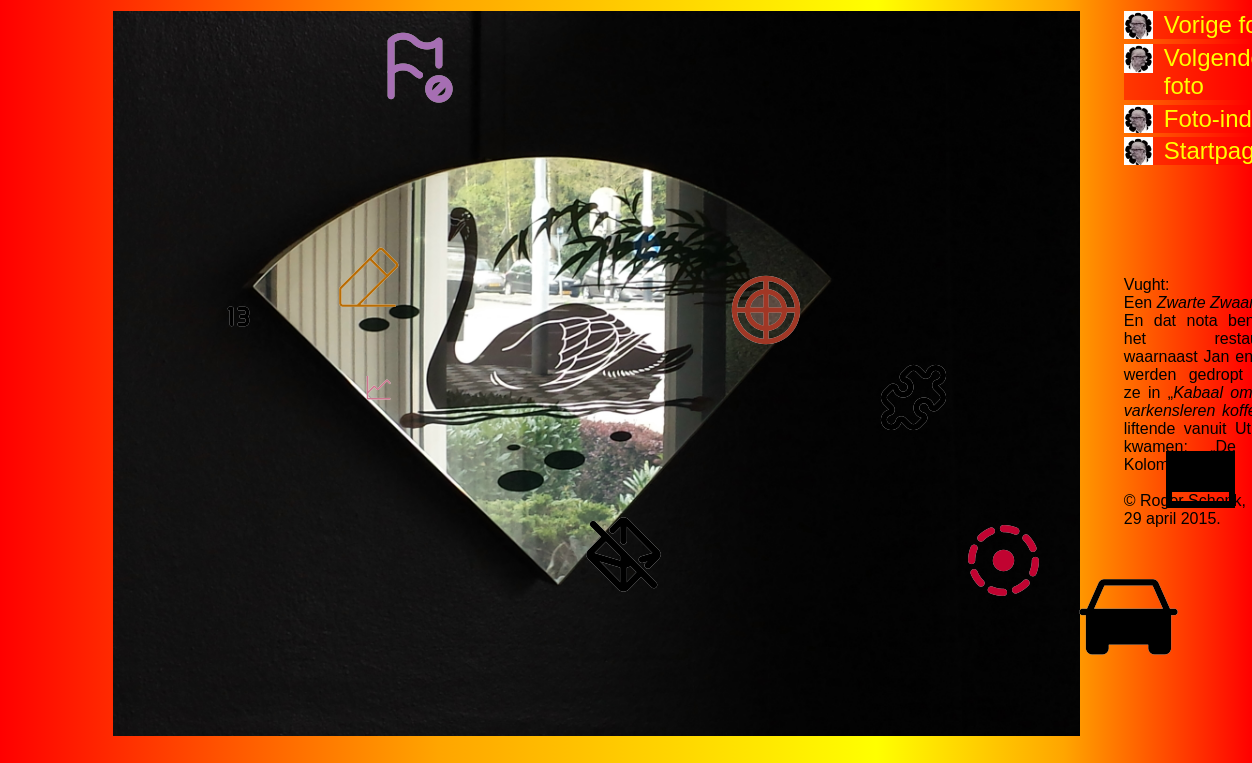  What do you see at coordinates (1128, 618) in the screenshot?
I see `access vehicle or car-related settings` at bounding box center [1128, 618].